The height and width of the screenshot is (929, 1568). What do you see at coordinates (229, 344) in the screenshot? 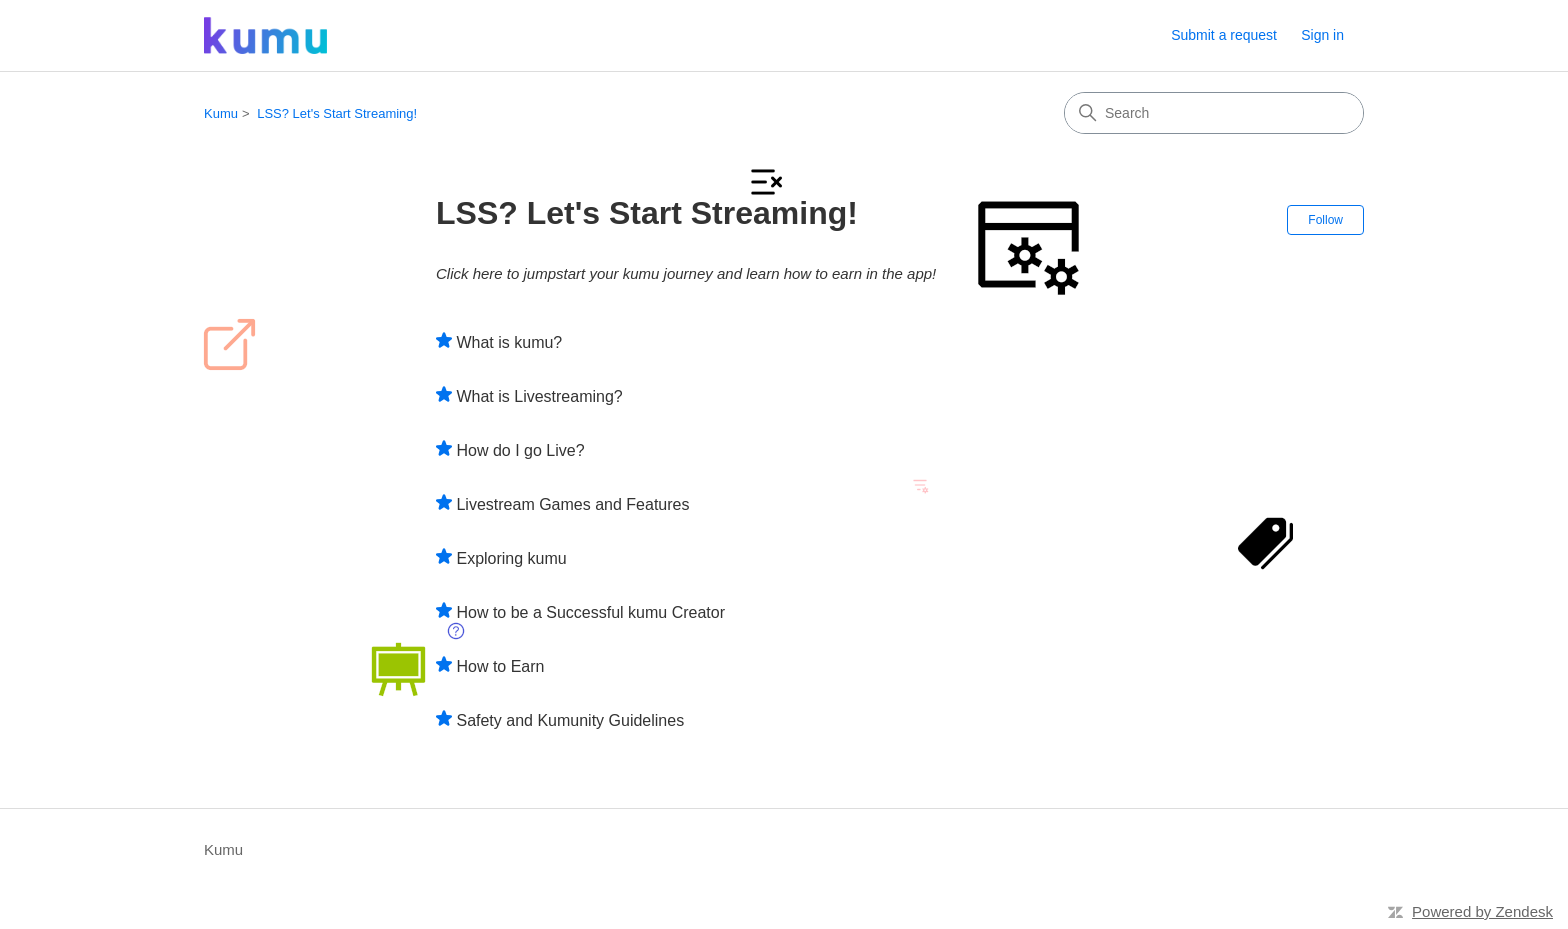
I see `open link in a new tab or window` at bounding box center [229, 344].